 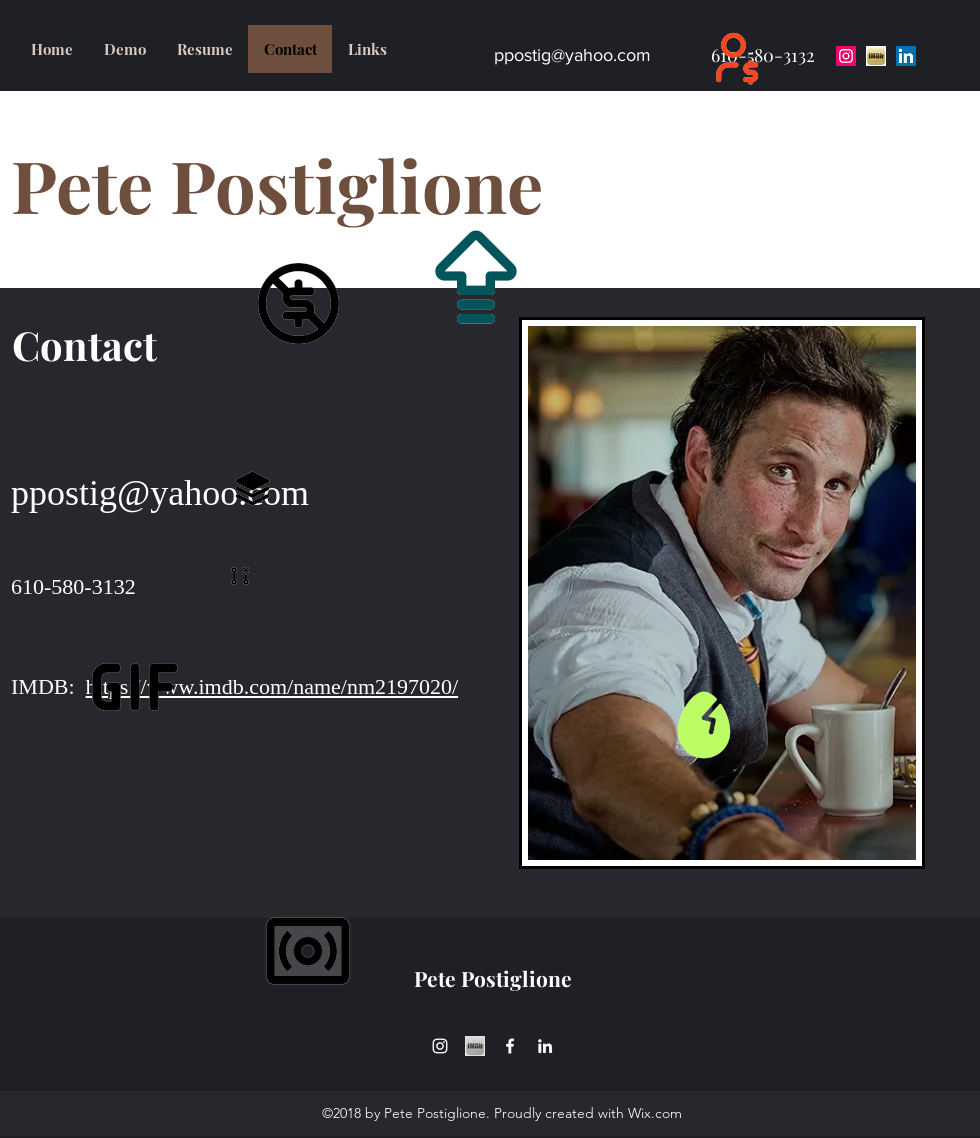 What do you see at coordinates (298, 303) in the screenshot?
I see `indicates non-commercial use license` at bounding box center [298, 303].